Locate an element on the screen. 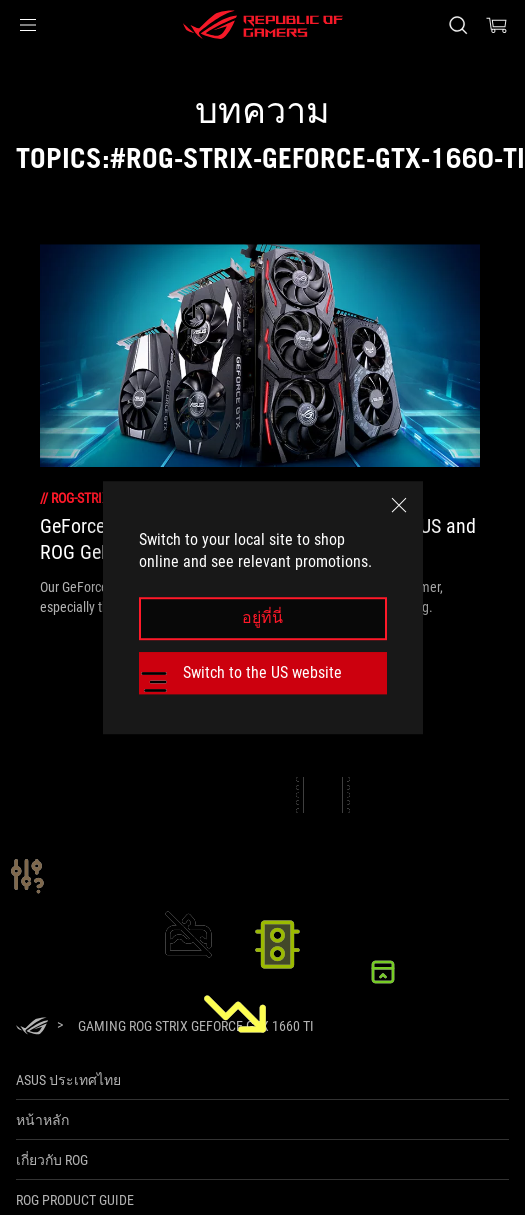  collapse the navigation bar is located at coordinates (383, 972).